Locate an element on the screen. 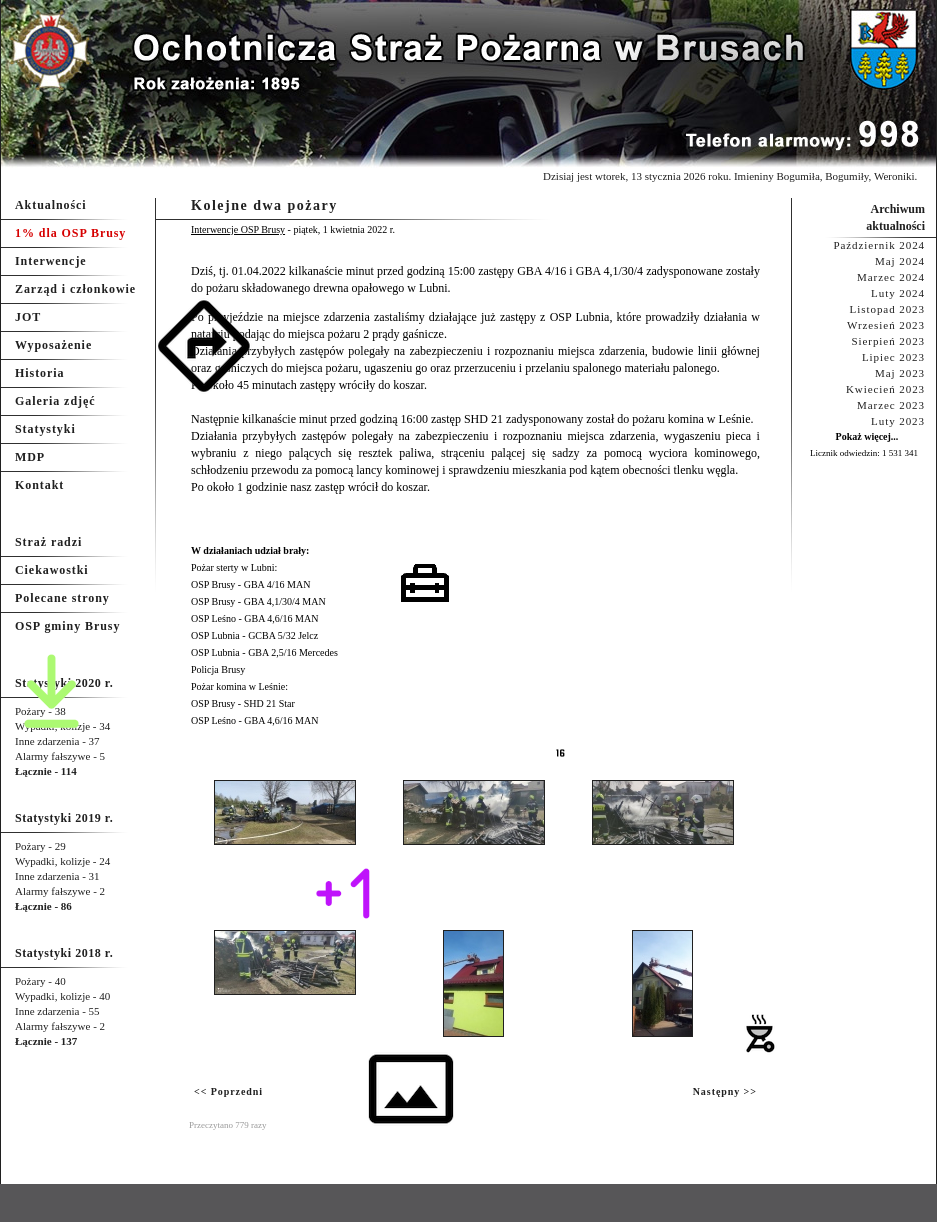 The width and height of the screenshot is (937, 1222). move item to bottom of list is located at coordinates (51, 692).